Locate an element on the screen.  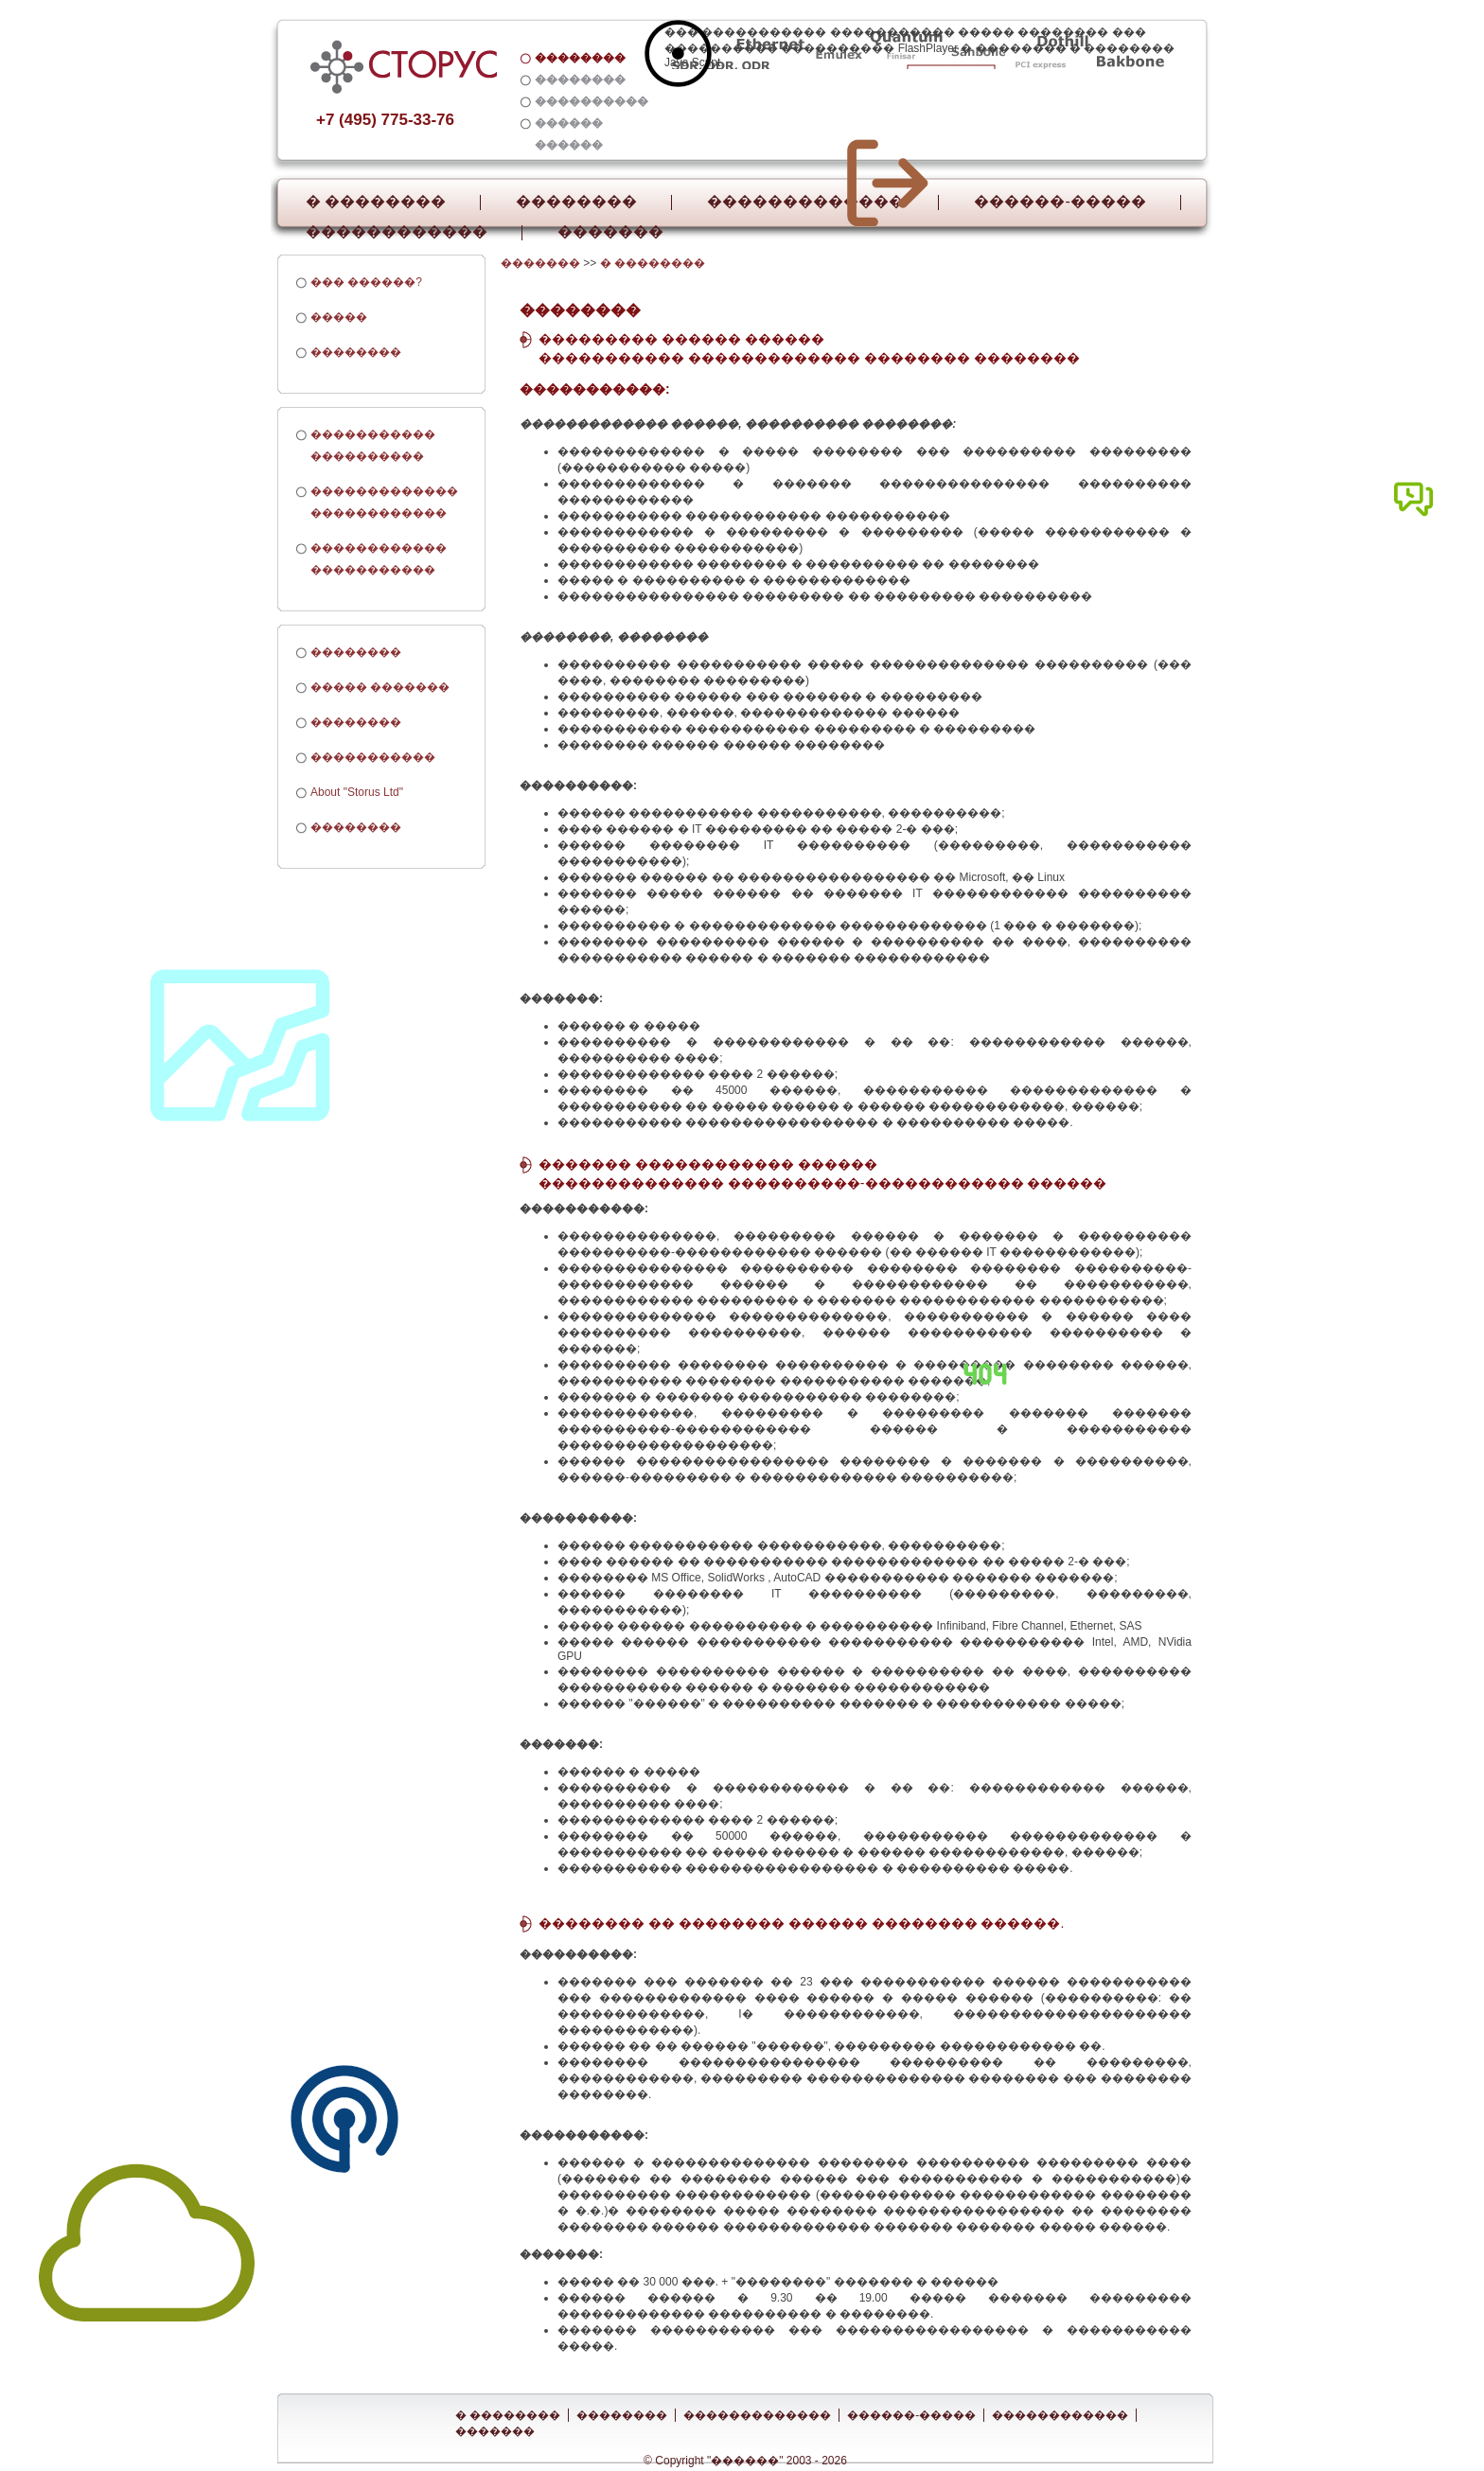
access radar or scanning functionality is located at coordinates (344, 2119).